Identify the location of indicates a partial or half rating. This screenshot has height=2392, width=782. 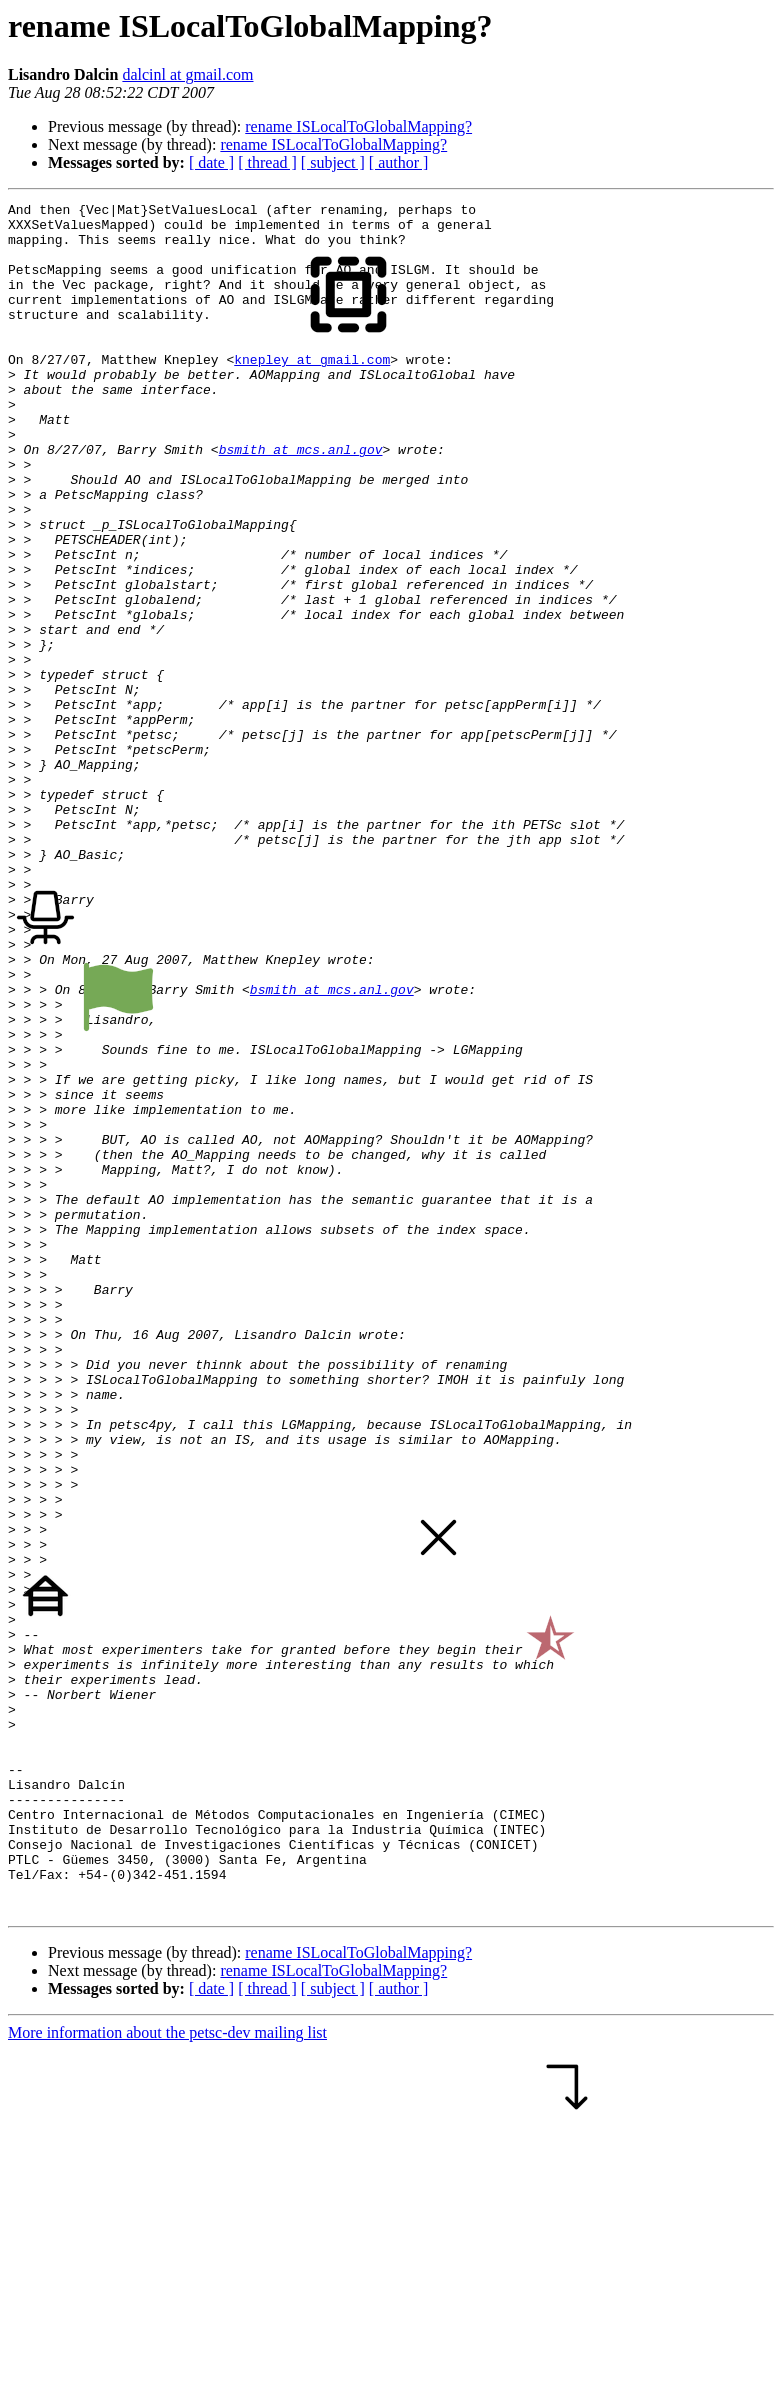
(550, 1637).